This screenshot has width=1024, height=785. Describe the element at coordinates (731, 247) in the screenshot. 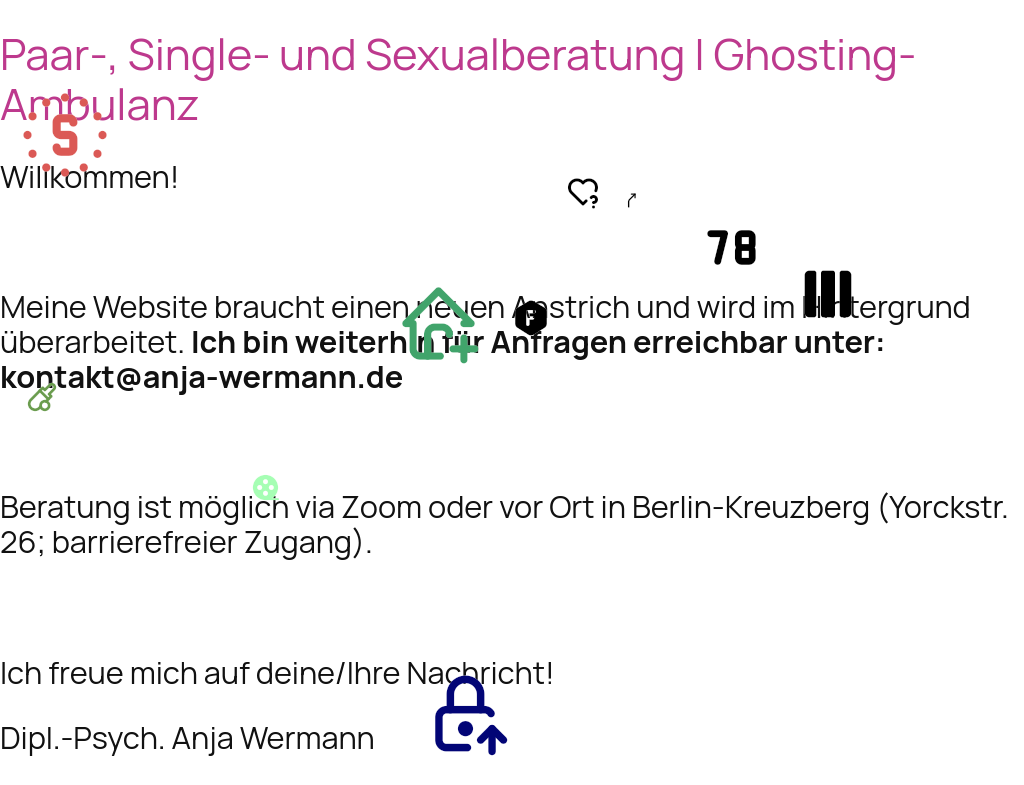

I see `indicates item number 78 in a list or sequence` at that location.